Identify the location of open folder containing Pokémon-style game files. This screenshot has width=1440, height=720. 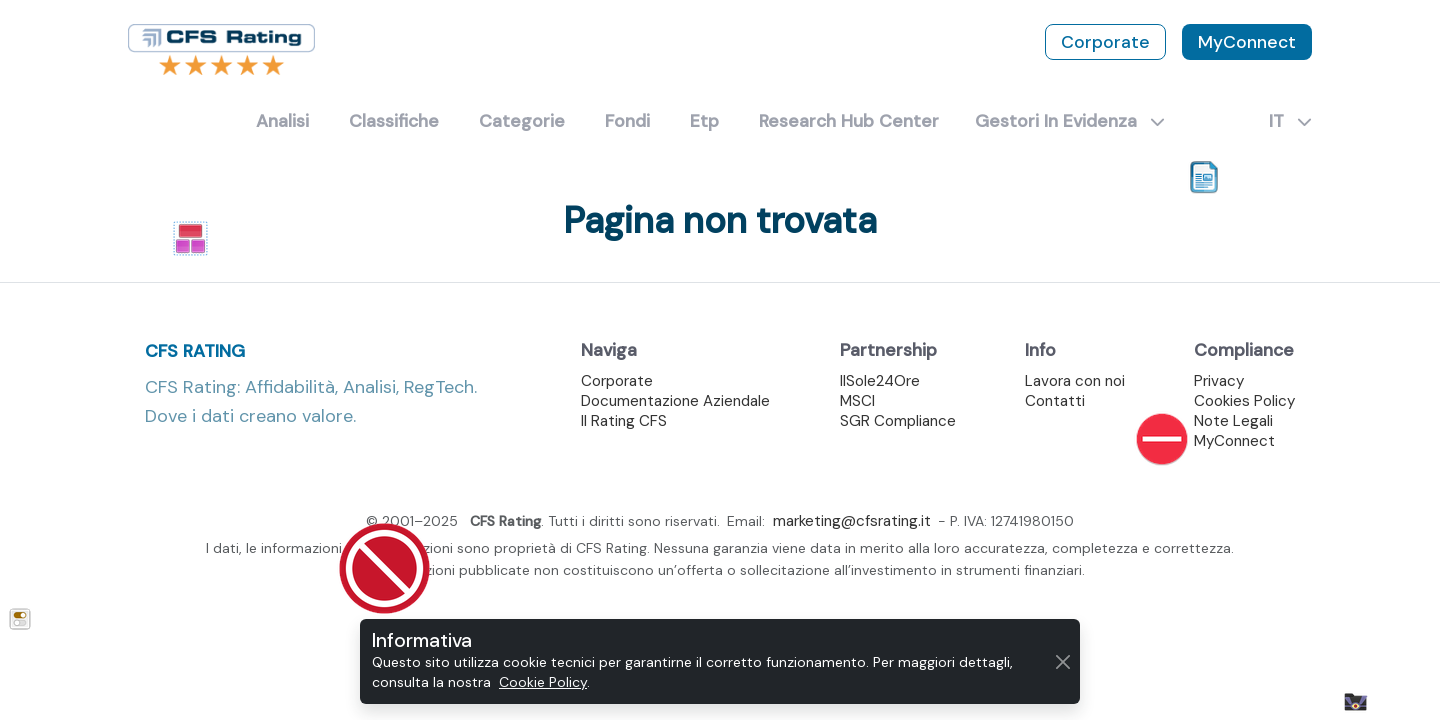
(1355, 702).